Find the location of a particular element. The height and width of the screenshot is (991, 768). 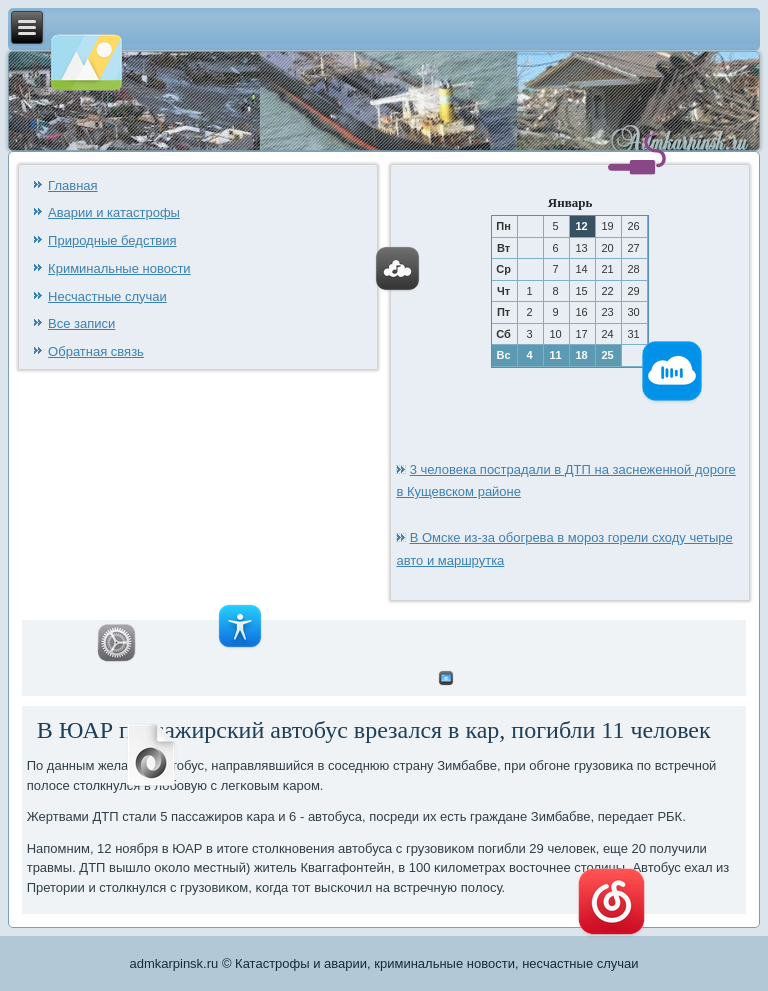

open the photos app is located at coordinates (86, 62).